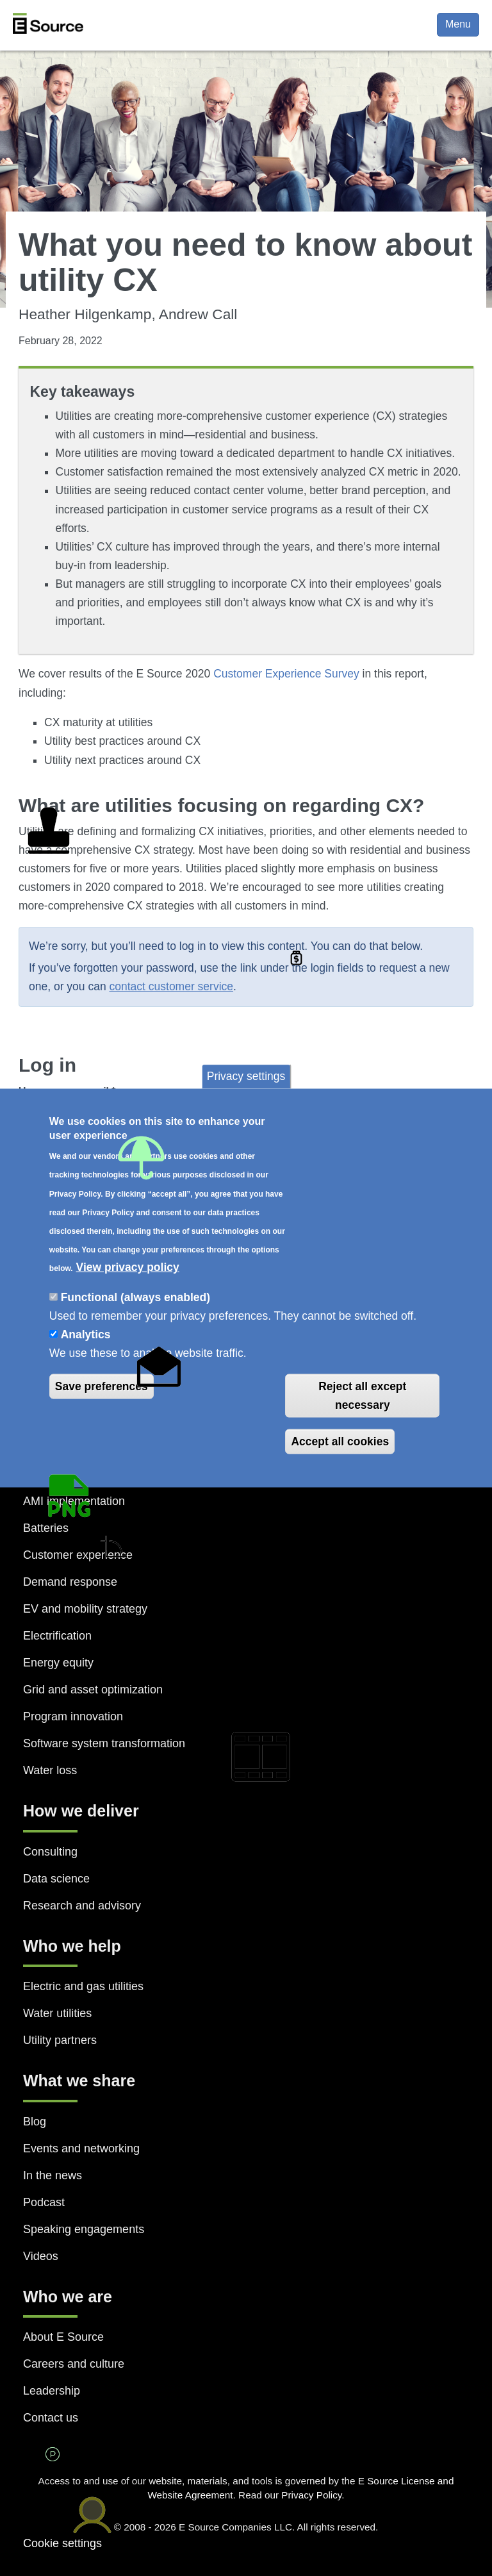 This screenshot has width=492, height=2576. I want to click on apply a stamp or seal to a document, so click(49, 831).